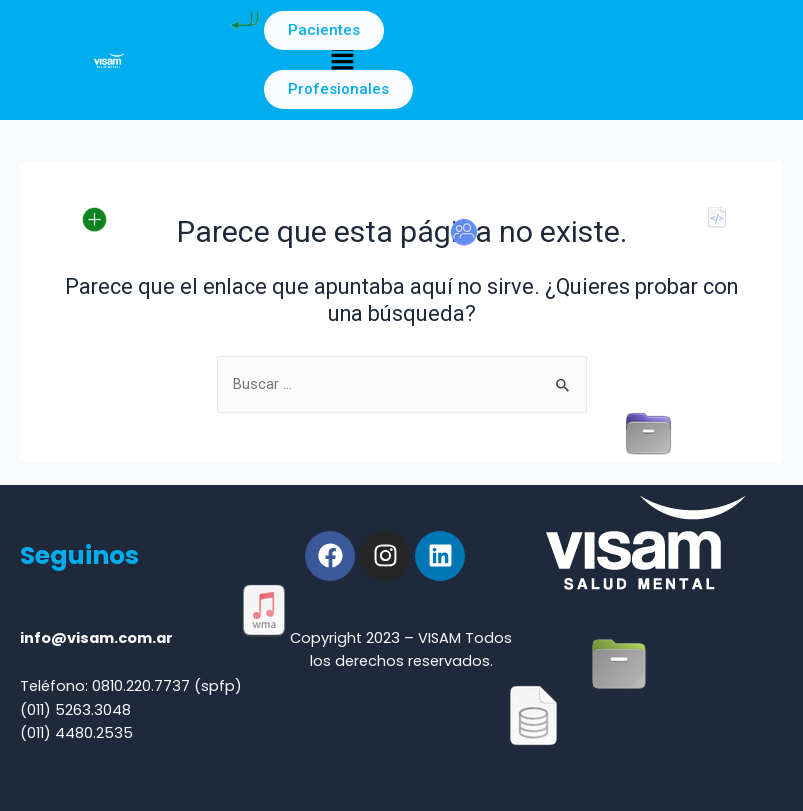 The width and height of the screenshot is (803, 811). I want to click on open the file manager application, so click(648, 433).